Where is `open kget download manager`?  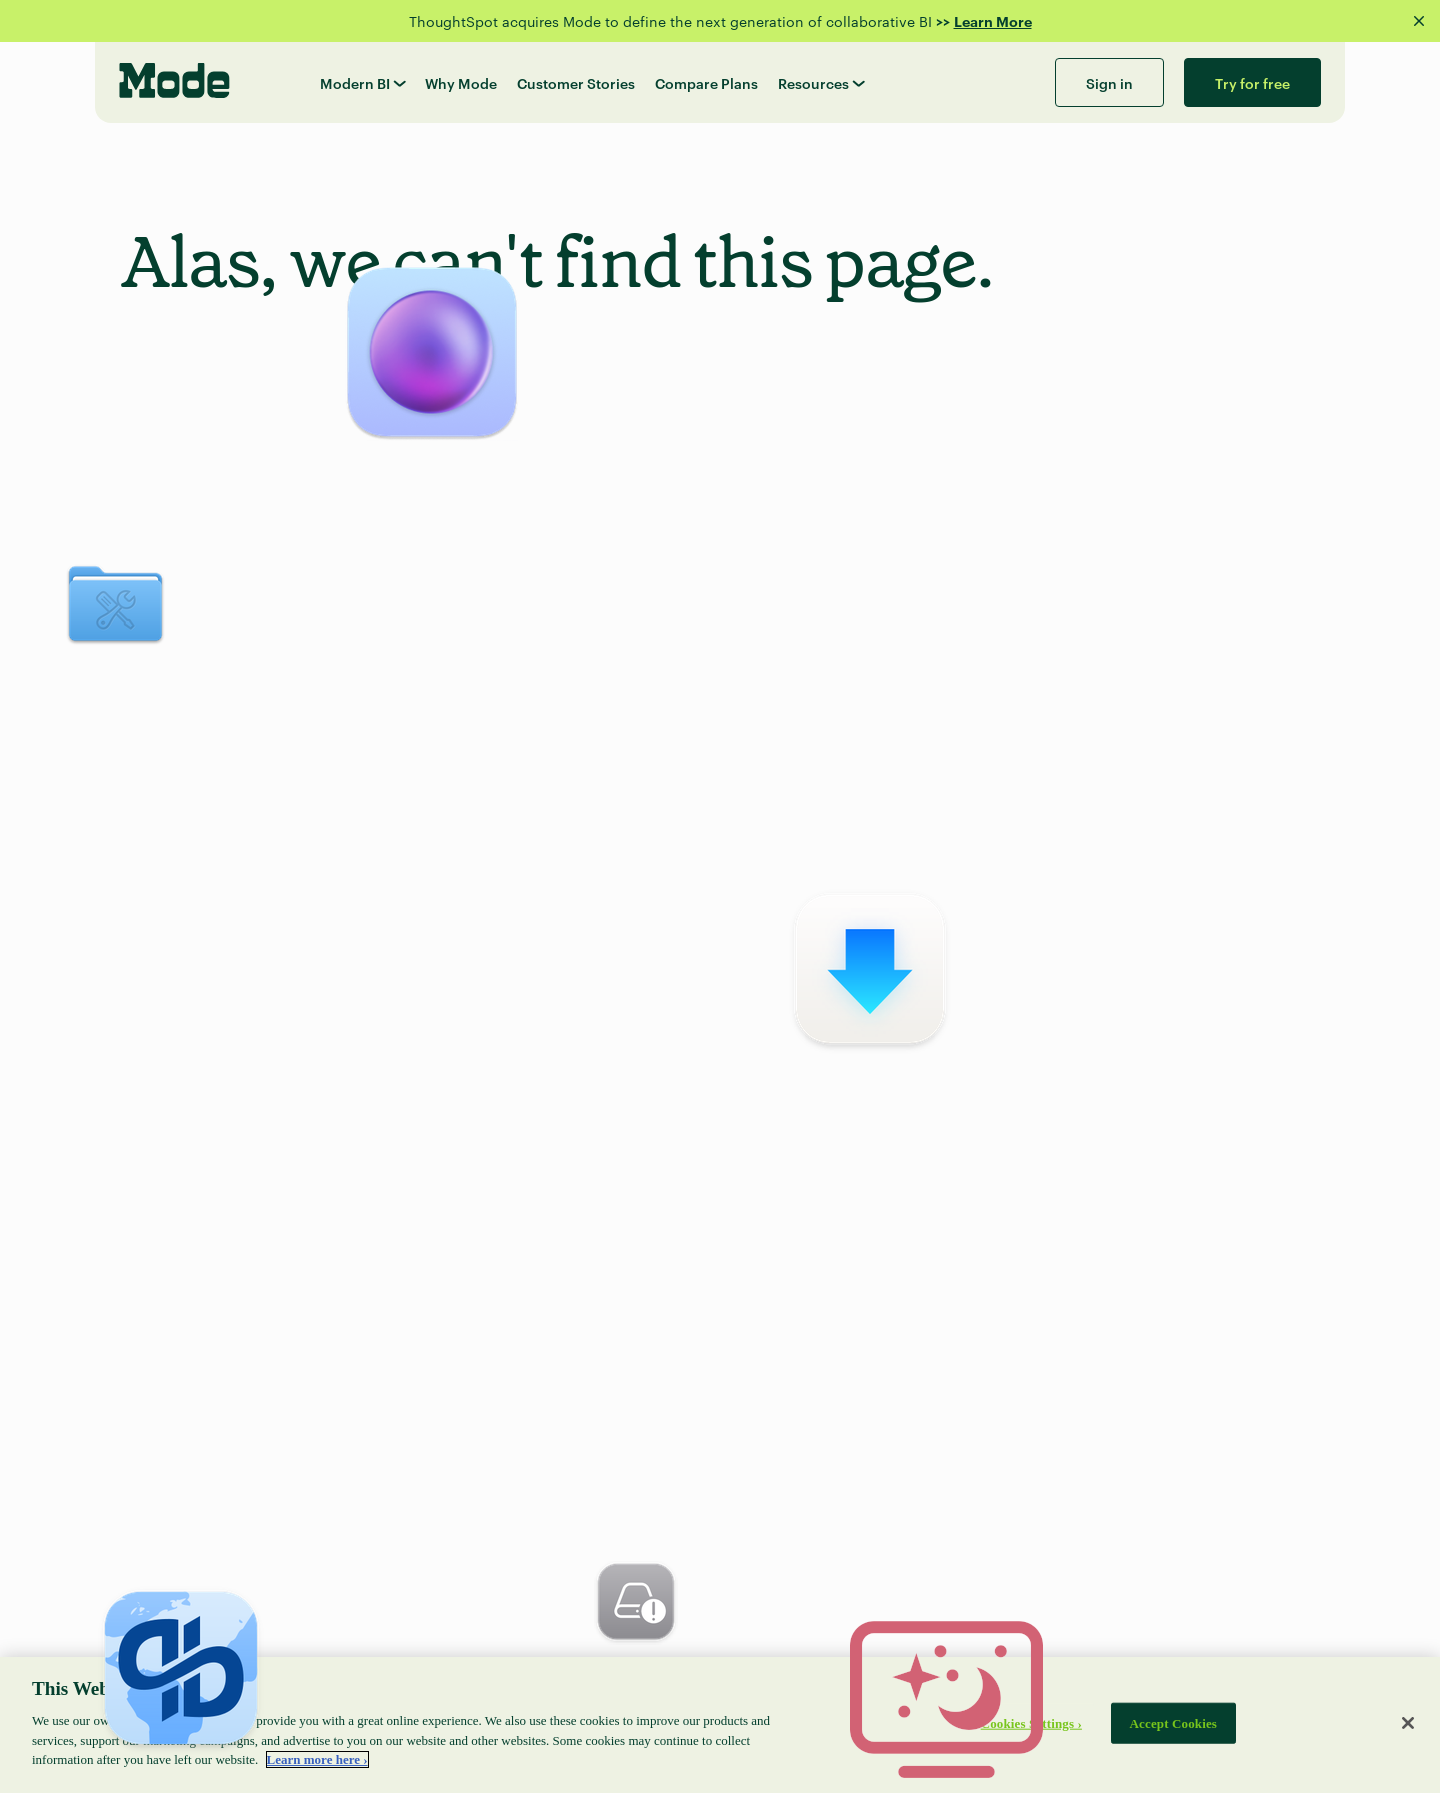 open kget download manager is located at coordinates (870, 969).